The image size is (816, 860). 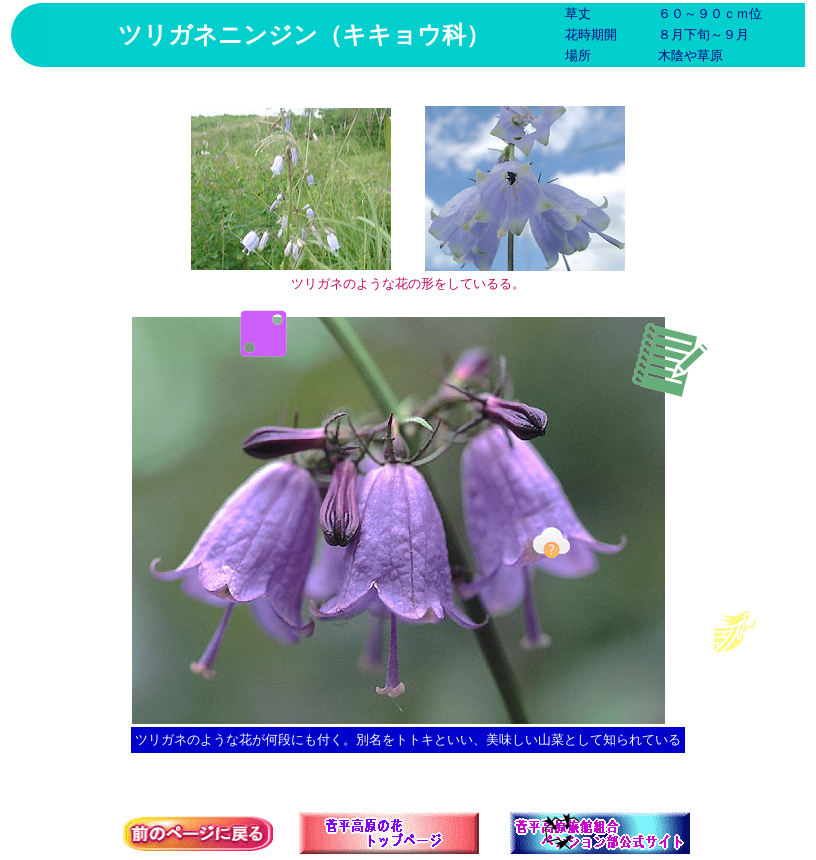 I want to click on represents a leader or prominent figure in a game, so click(x=735, y=631).